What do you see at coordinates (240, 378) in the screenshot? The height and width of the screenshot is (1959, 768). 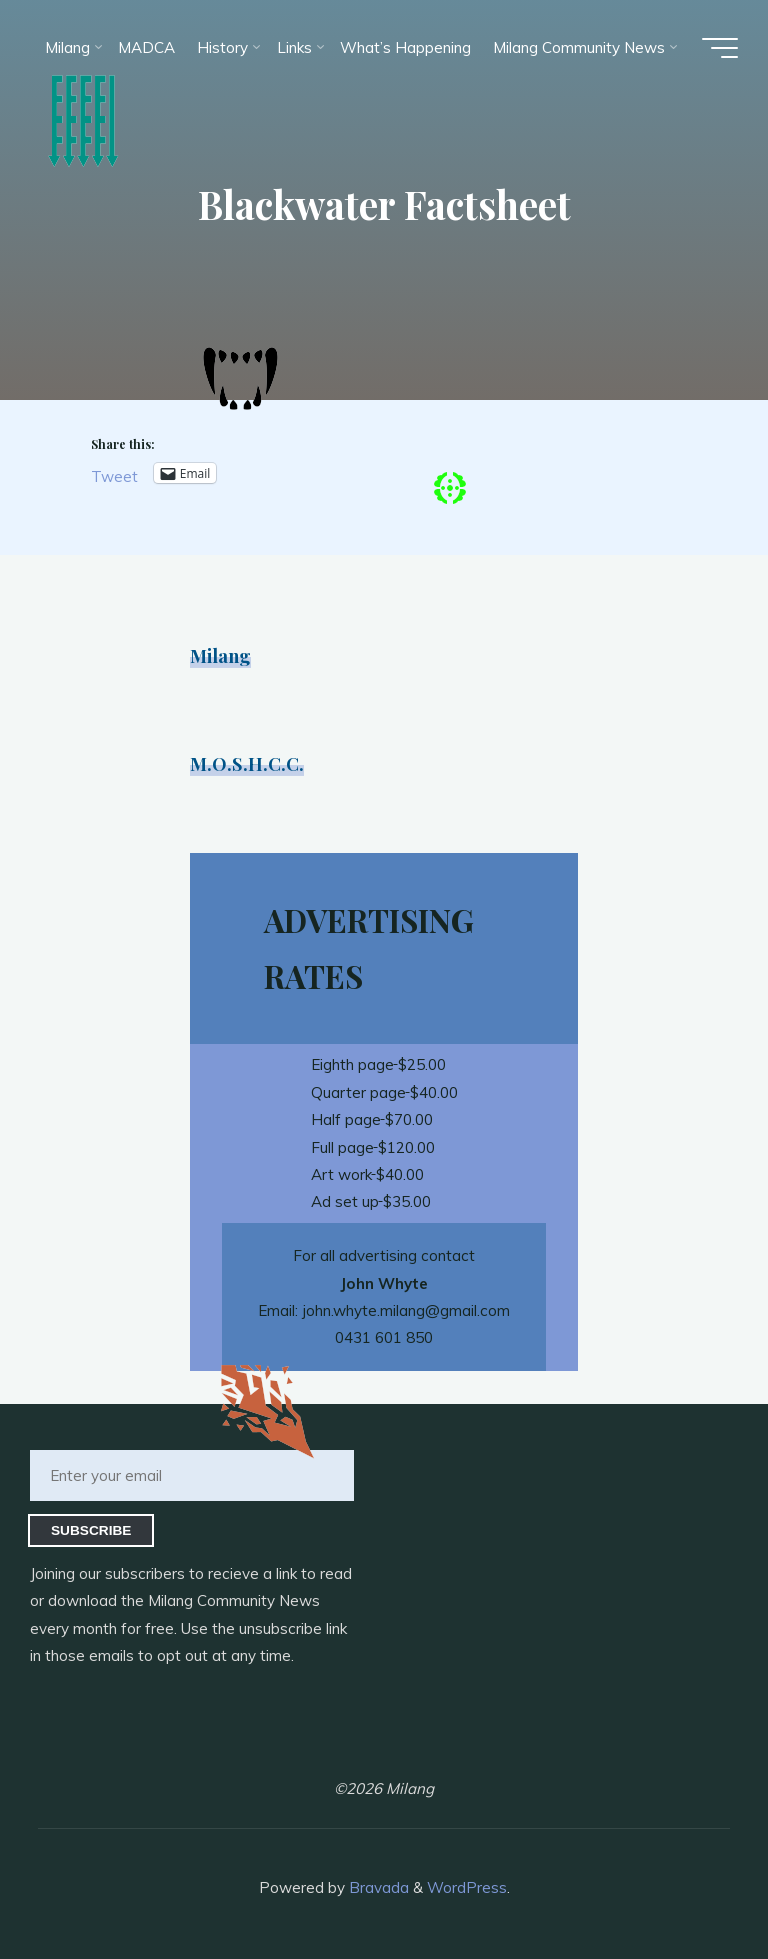 I see `select vampire or monster character type` at bounding box center [240, 378].